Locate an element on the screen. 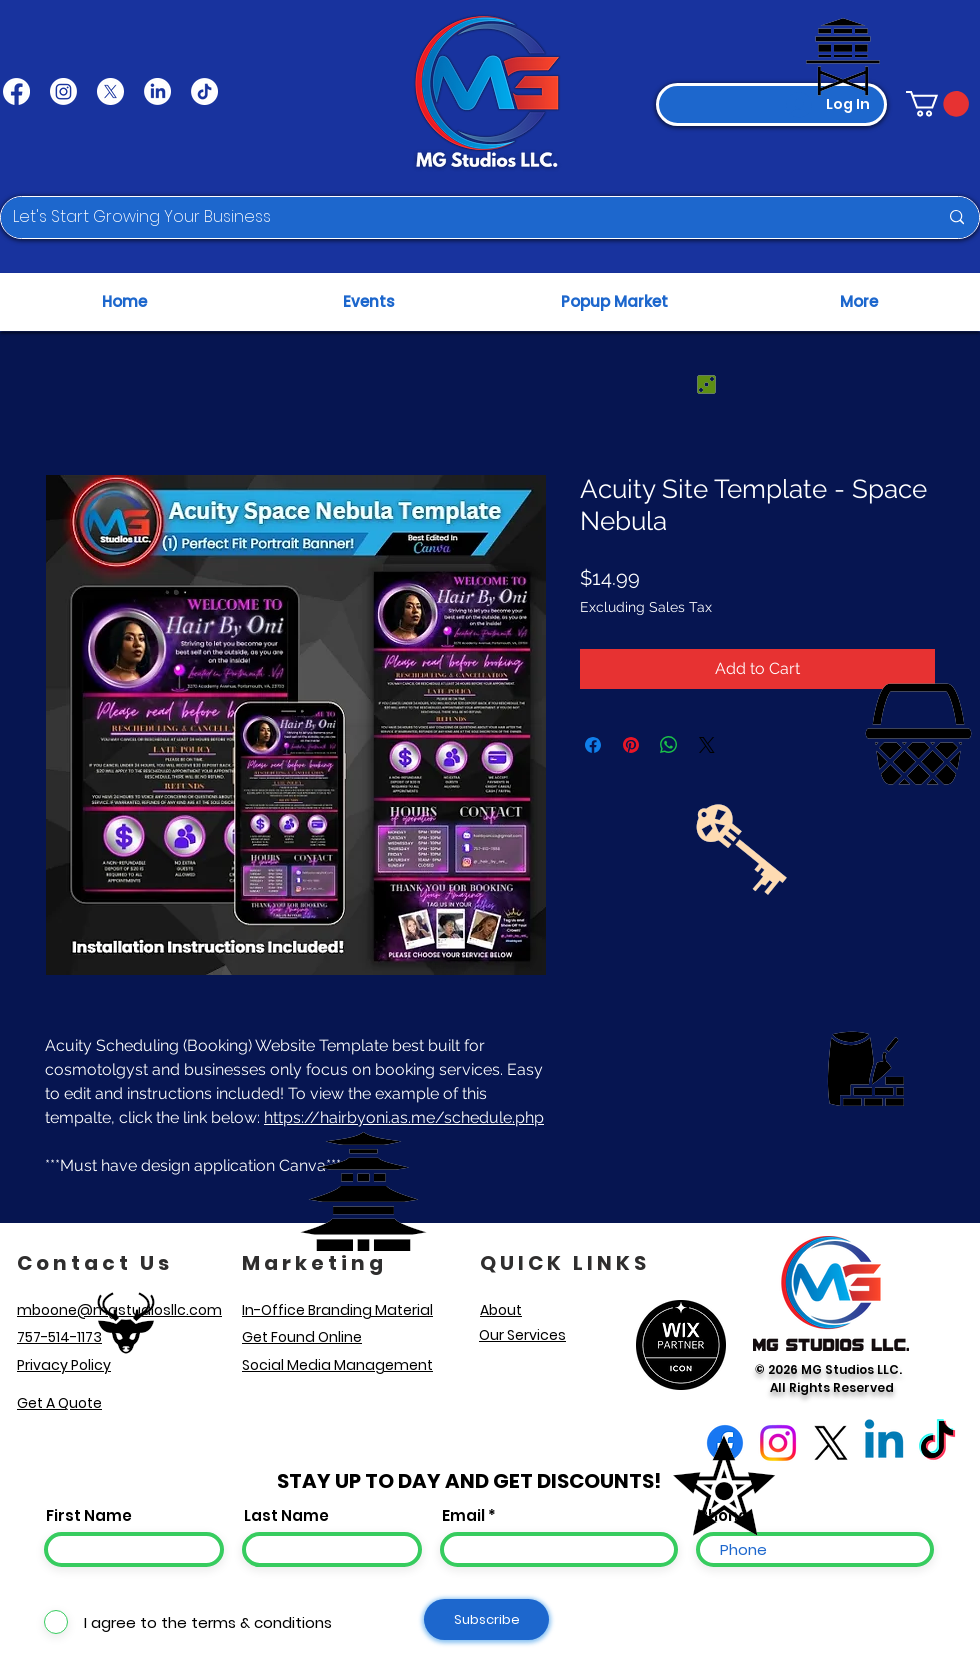 This screenshot has width=980, height=1679. view asian temple or landmark location is located at coordinates (363, 1191).